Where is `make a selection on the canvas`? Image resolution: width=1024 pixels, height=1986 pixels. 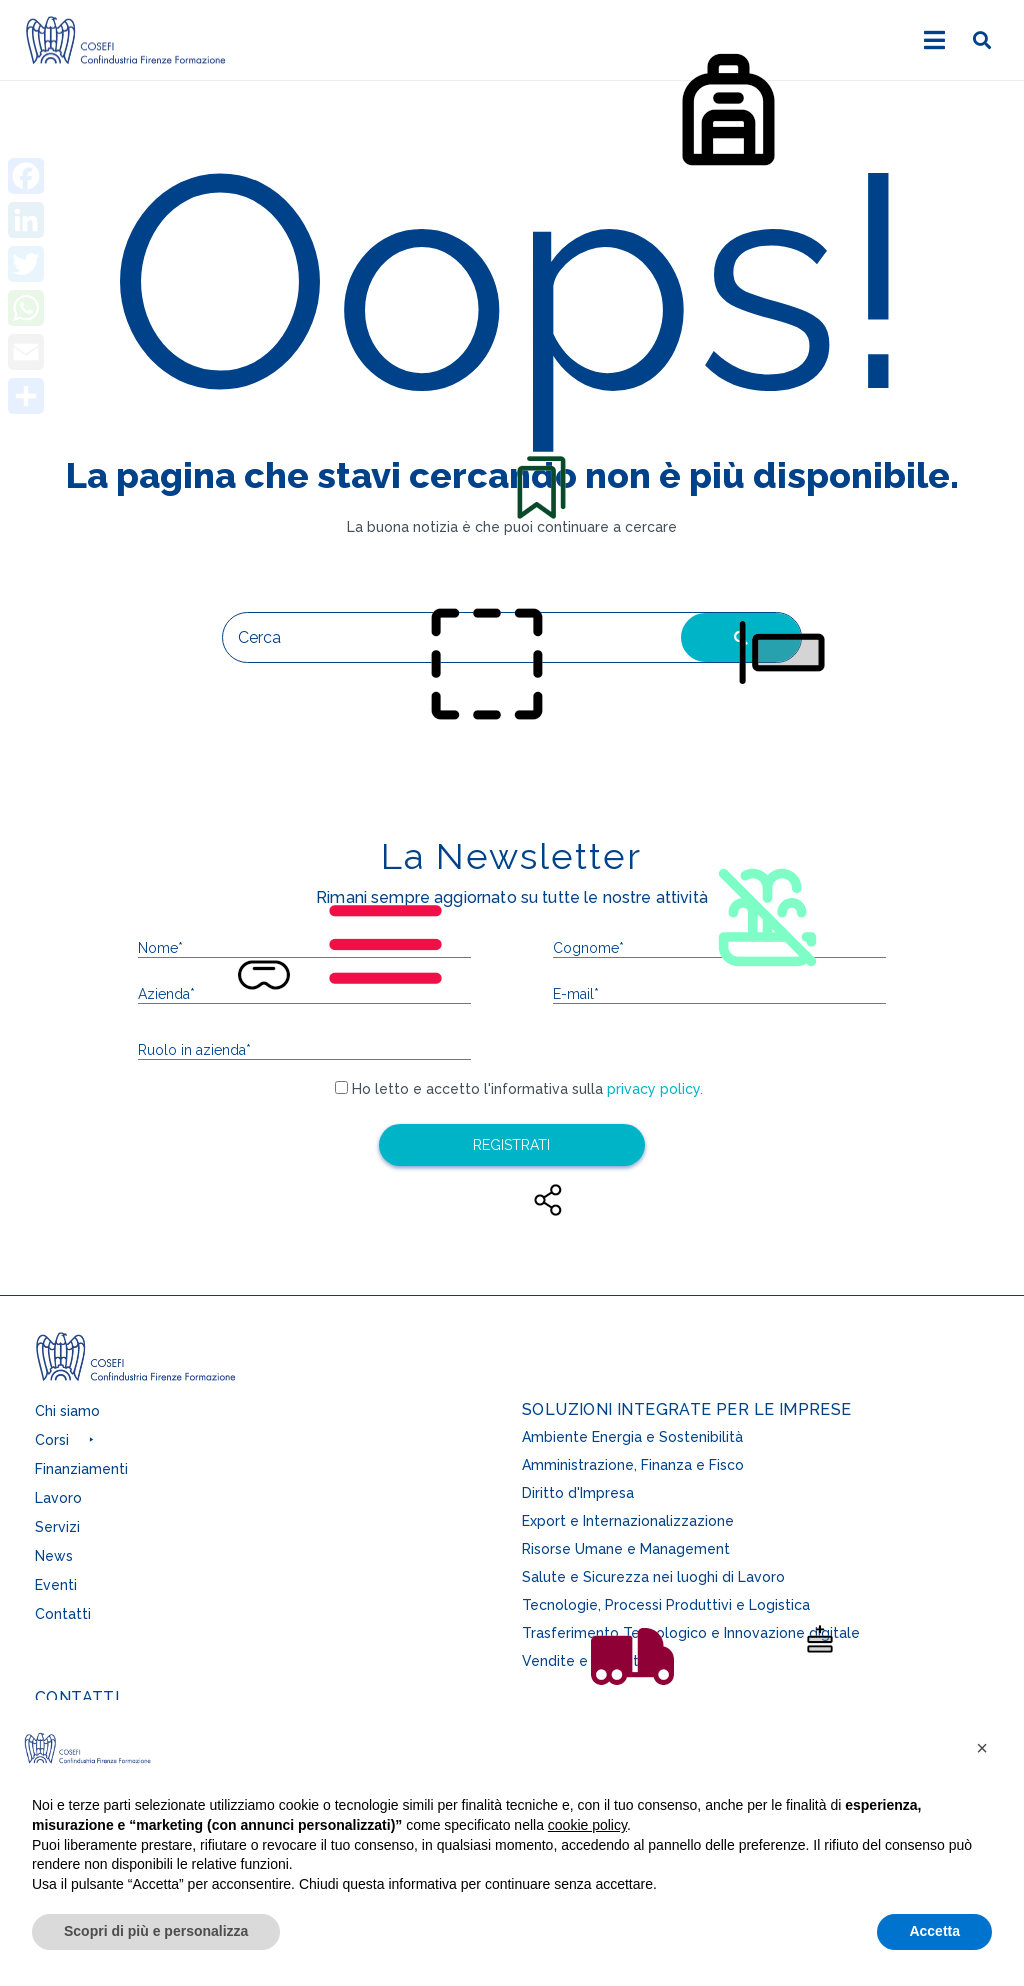 make a selection on the canvas is located at coordinates (487, 664).